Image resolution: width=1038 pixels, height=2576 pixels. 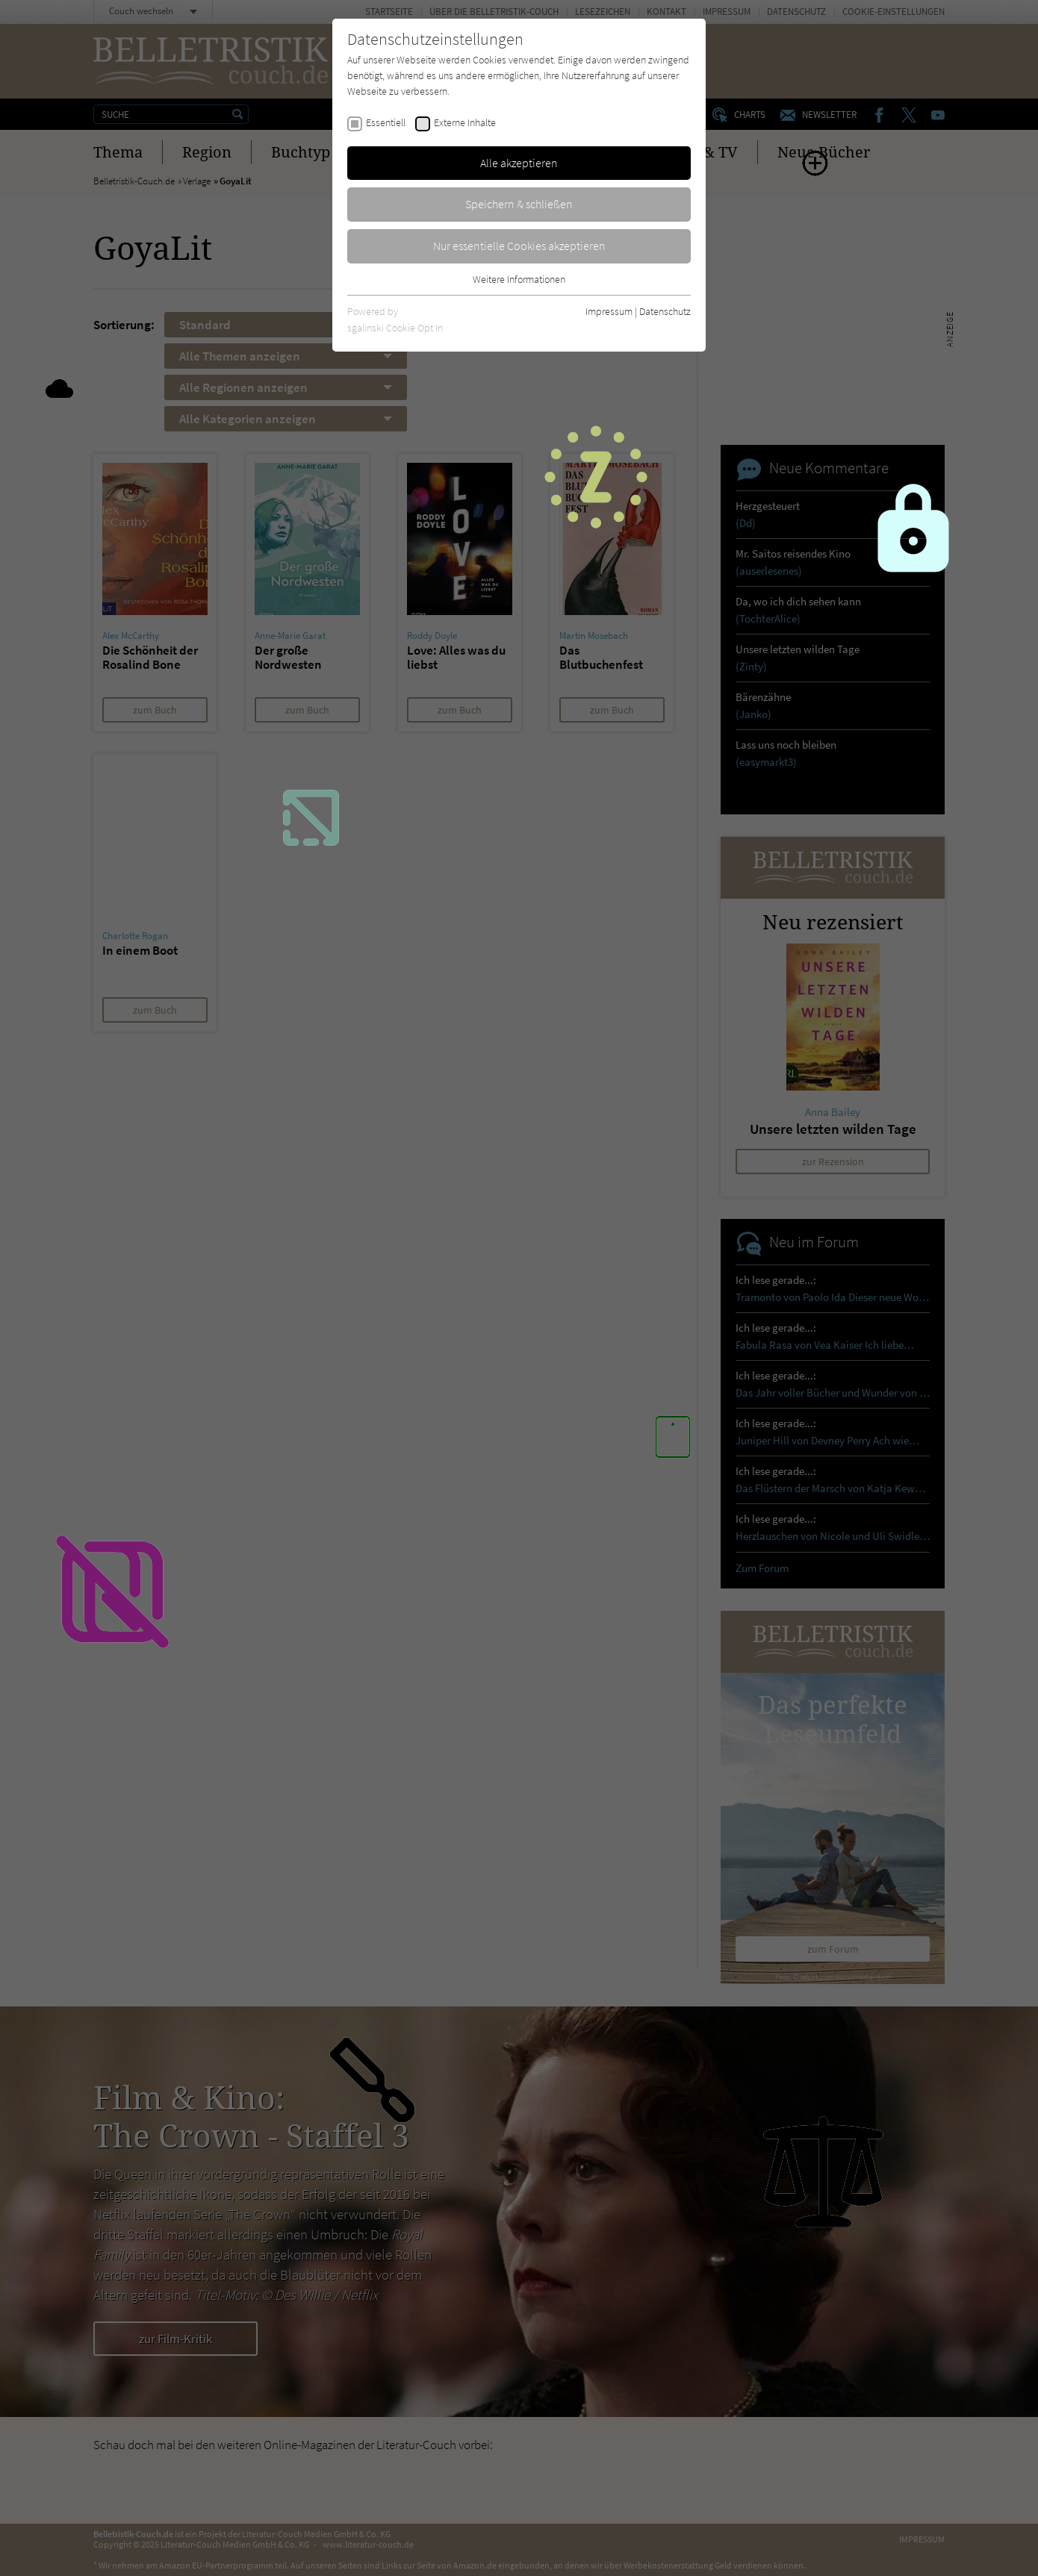 I want to click on access sculpting or carving tools, so click(x=372, y=2080).